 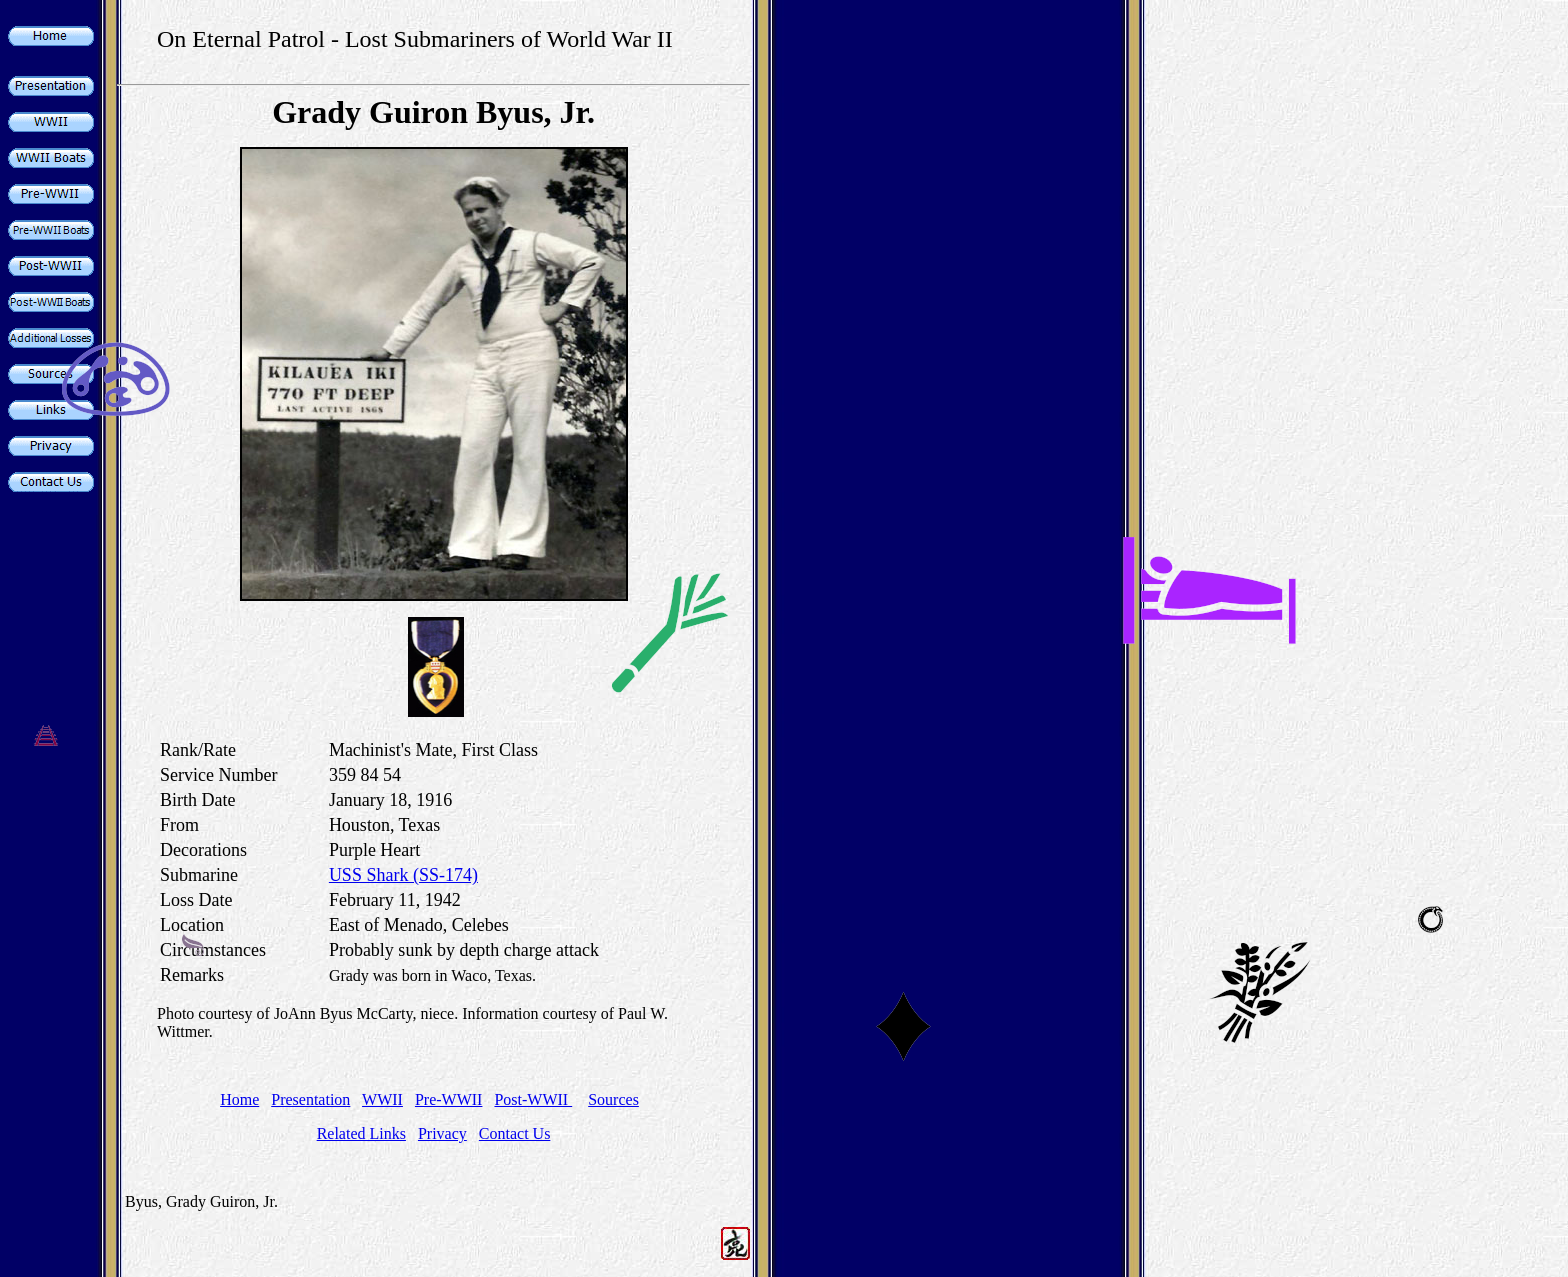 What do you see at coordinates (193, 945) in the screenshot?
I see `indicates natural or organic content` at bounding box center [193, 945].